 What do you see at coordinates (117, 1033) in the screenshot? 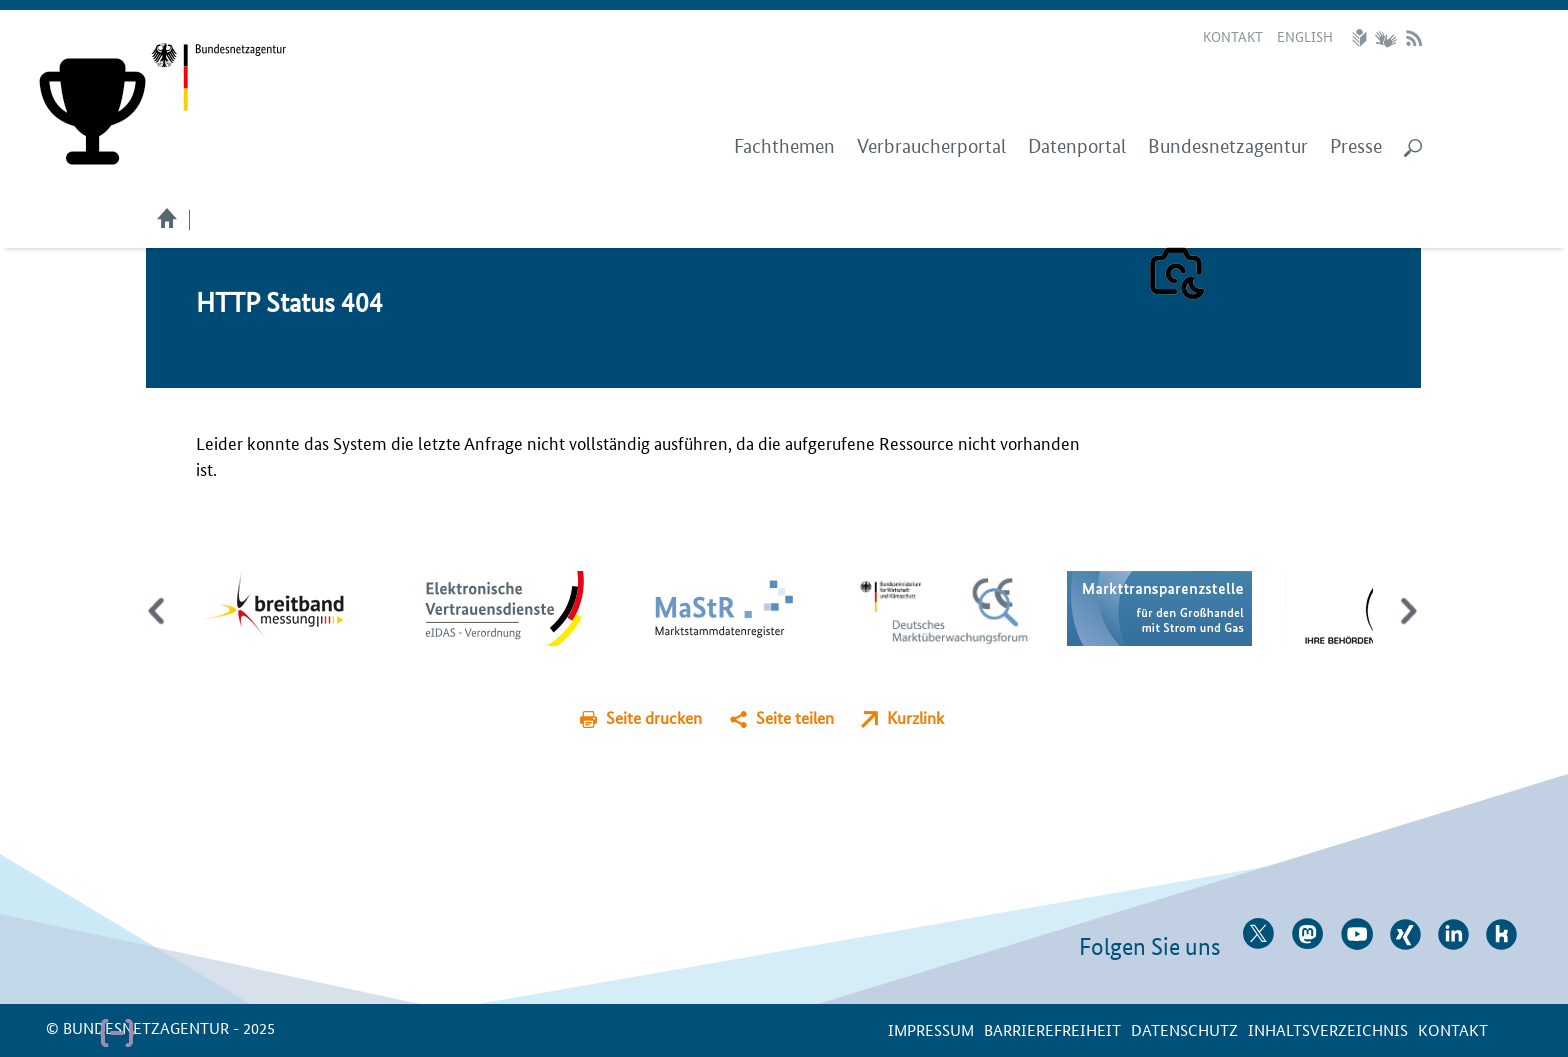
I see `remove a code block or snippet` at bounding box center [117, 1033].